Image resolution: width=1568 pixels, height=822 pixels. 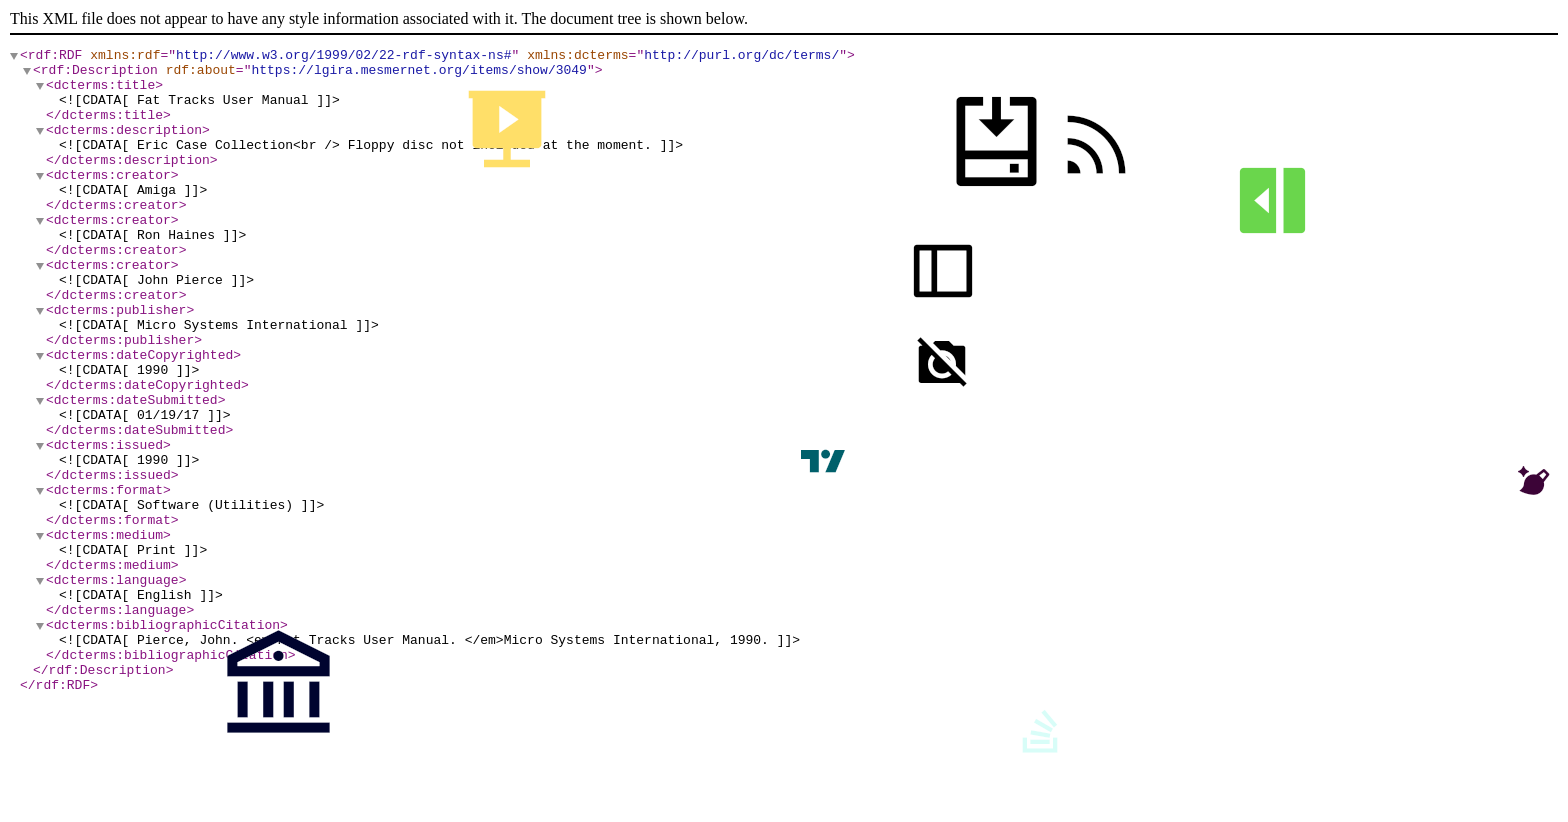 What do you see at coordinates (507, 129) in the screenshot?
I see `start a presentation slideshow` at bounding box center [507, 129].